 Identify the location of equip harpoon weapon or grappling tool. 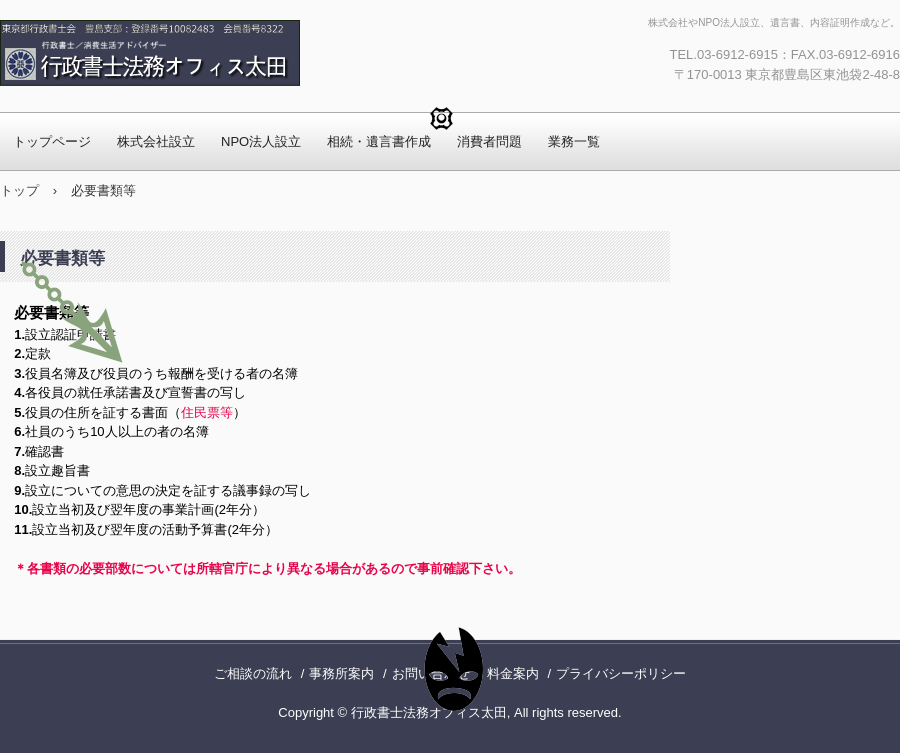
(72, 312).